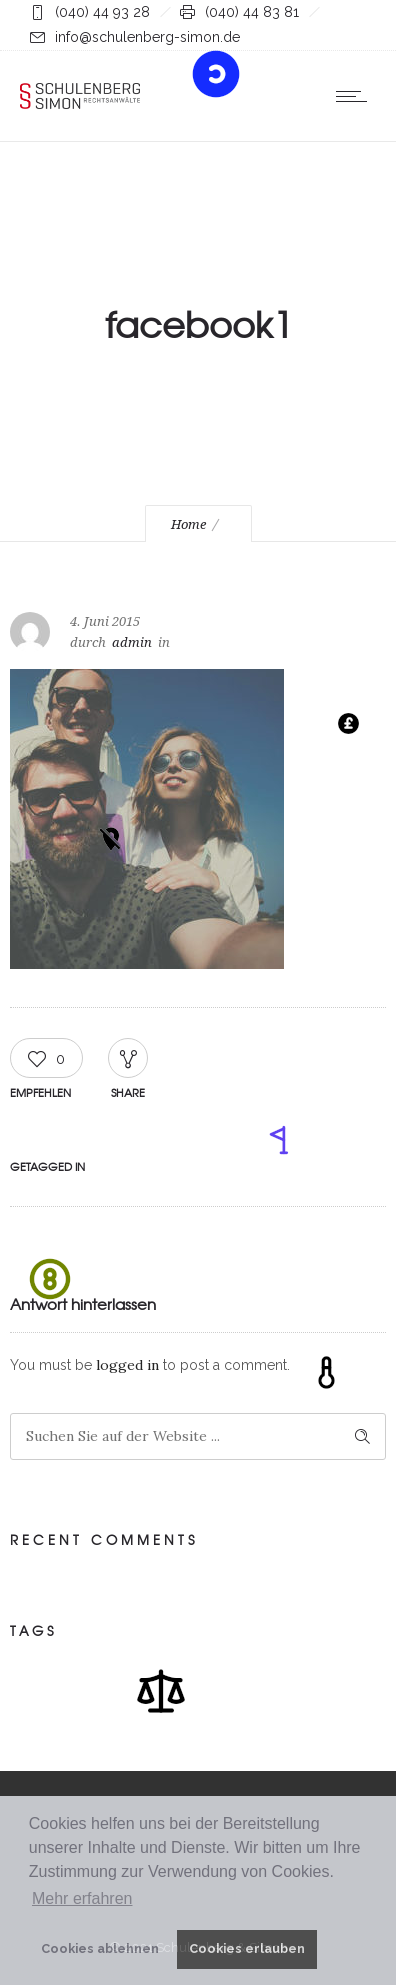 This screenshot has height=1985, width=396. Describe the element at coordinates (216, 74) in the screenshot. I see `indicates copyleft or open-source licensing` at that location.